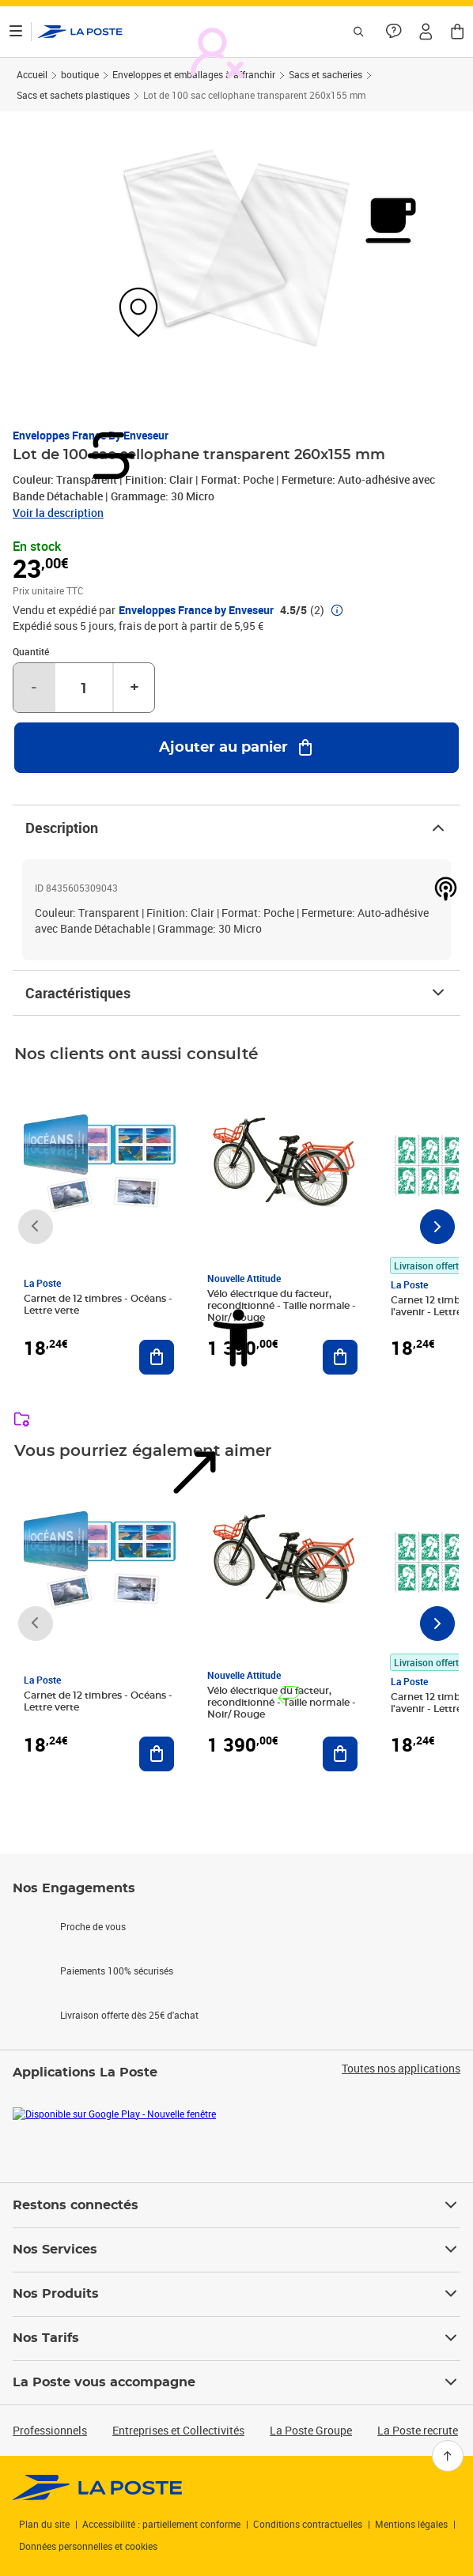 This screenshot has height=2576, width=473. I want to click on access accessibility settings, so click(238, 1337).